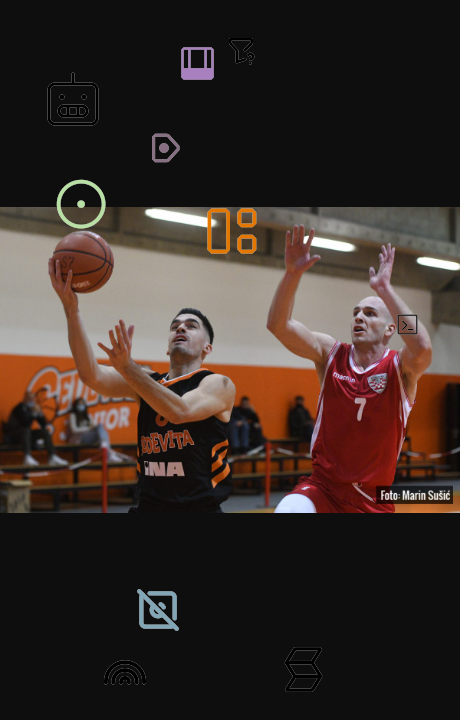 The height and width of the screenshot is (720, 460). Describe the element at coordinates (158, 610) in the screenshot. I see `disable mask or overlay effect` at that location.